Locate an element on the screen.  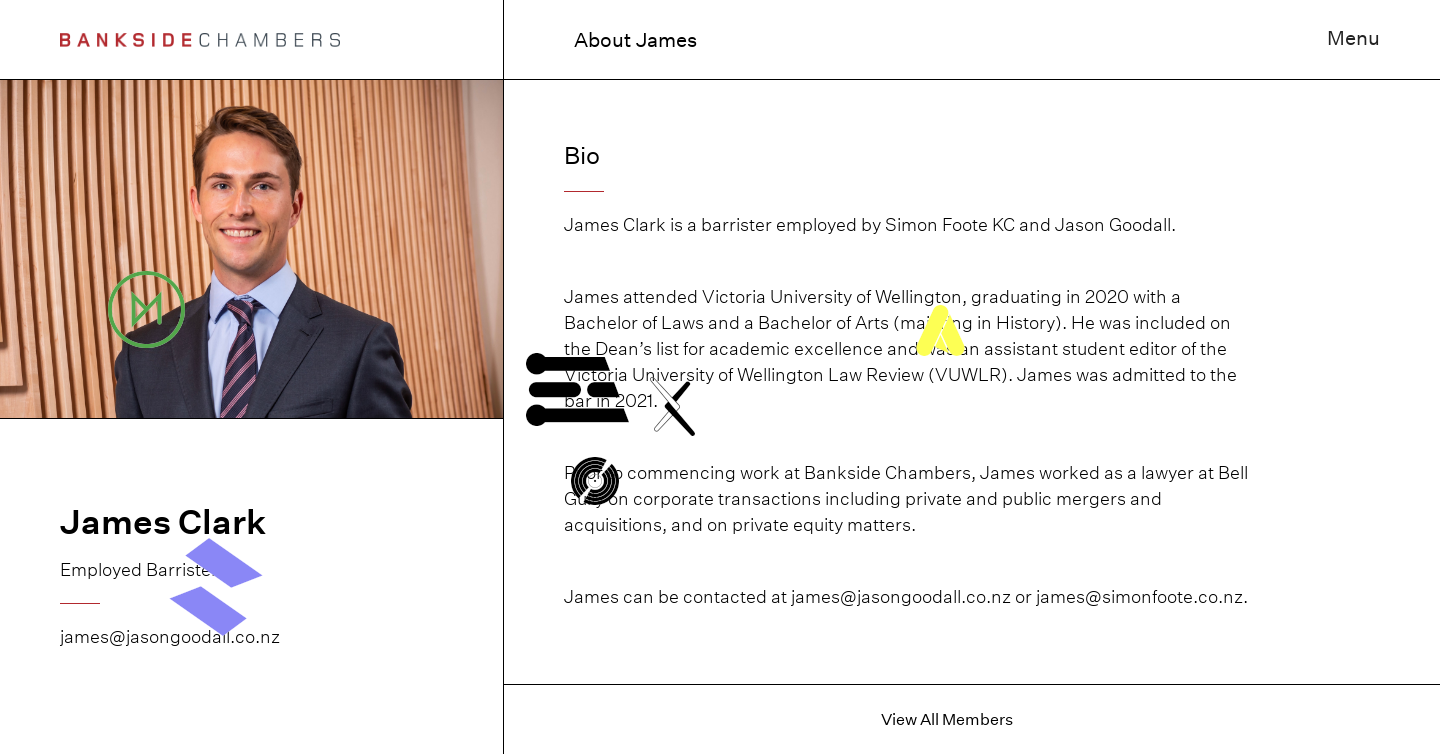
nanostores library logo is located at coordinates (216, 587).